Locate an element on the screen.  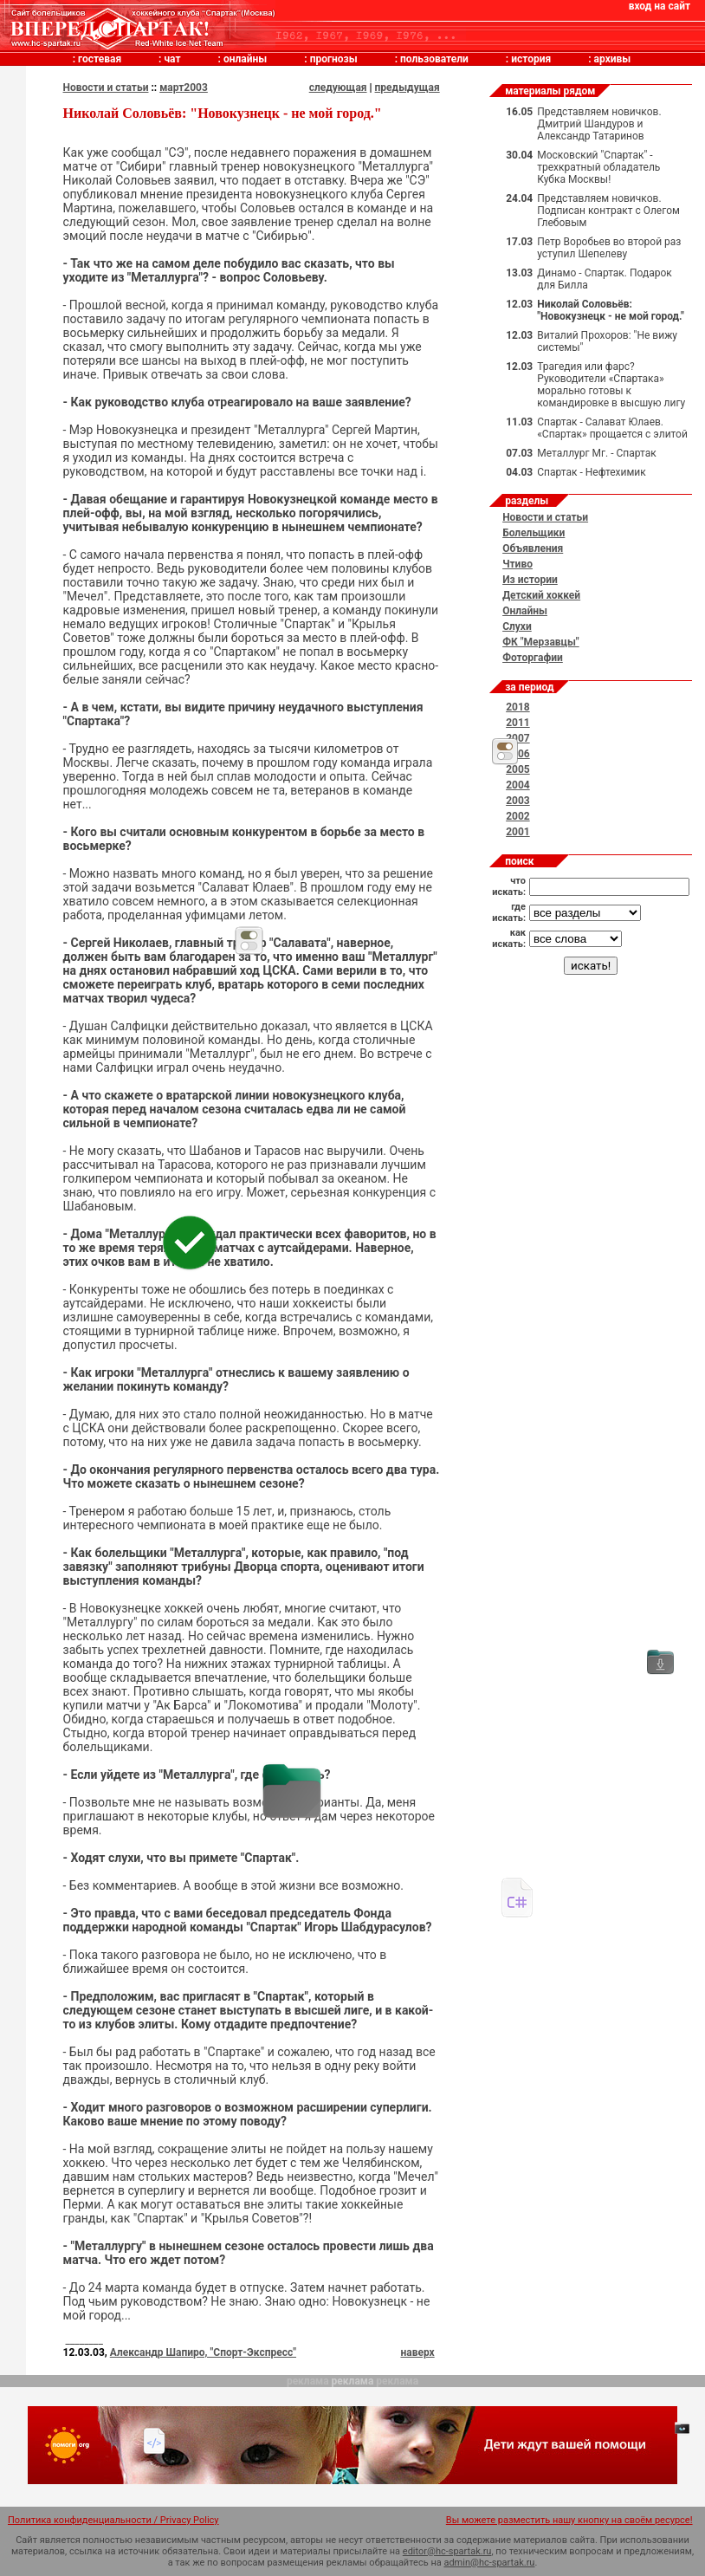
drop files here to move them into this folder is located at coordinates (292, 1791).